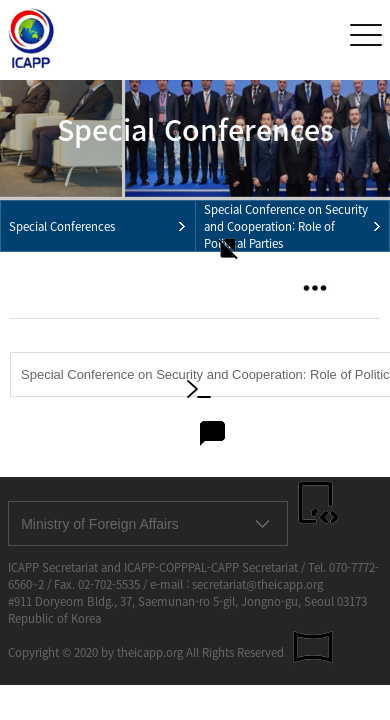 The width and height of the screenshot is (390, 720). What do you see at coordinates (212, 433) in the screenshot?
I see `open chat or messaging` at bounding box center [212, 433].